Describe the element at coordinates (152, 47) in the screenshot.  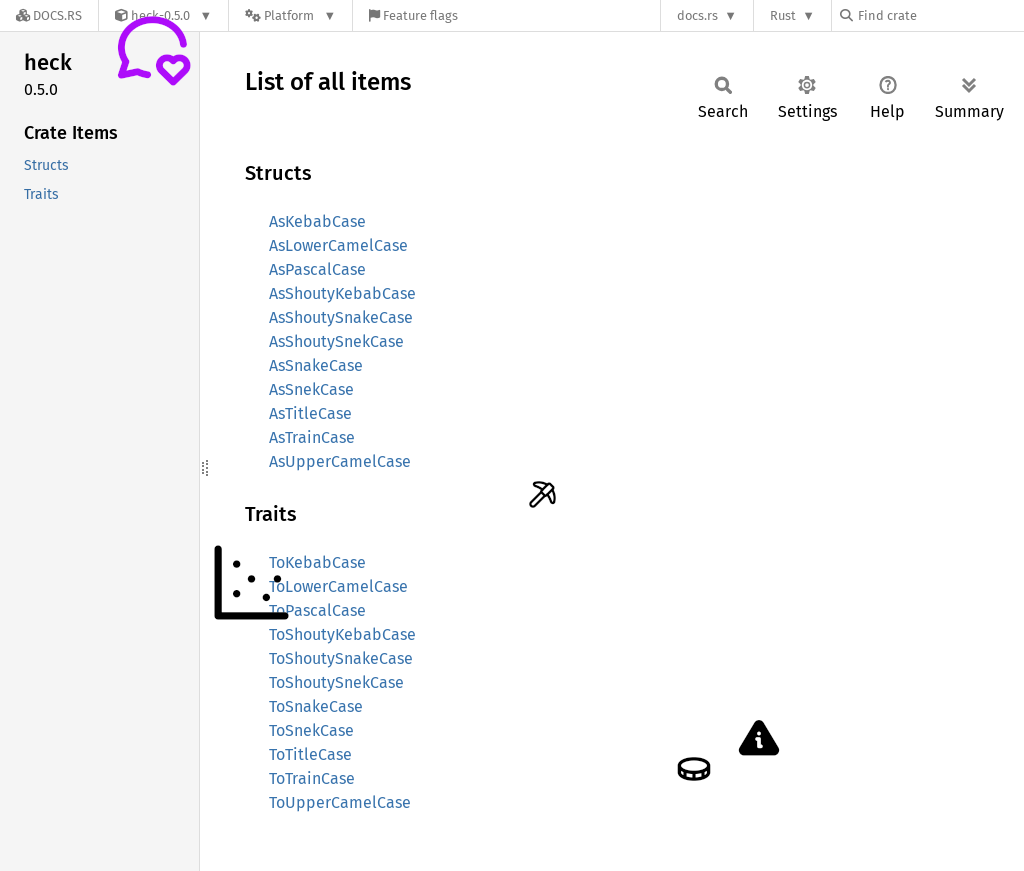
I see `view liked or favorited messages` at that location.